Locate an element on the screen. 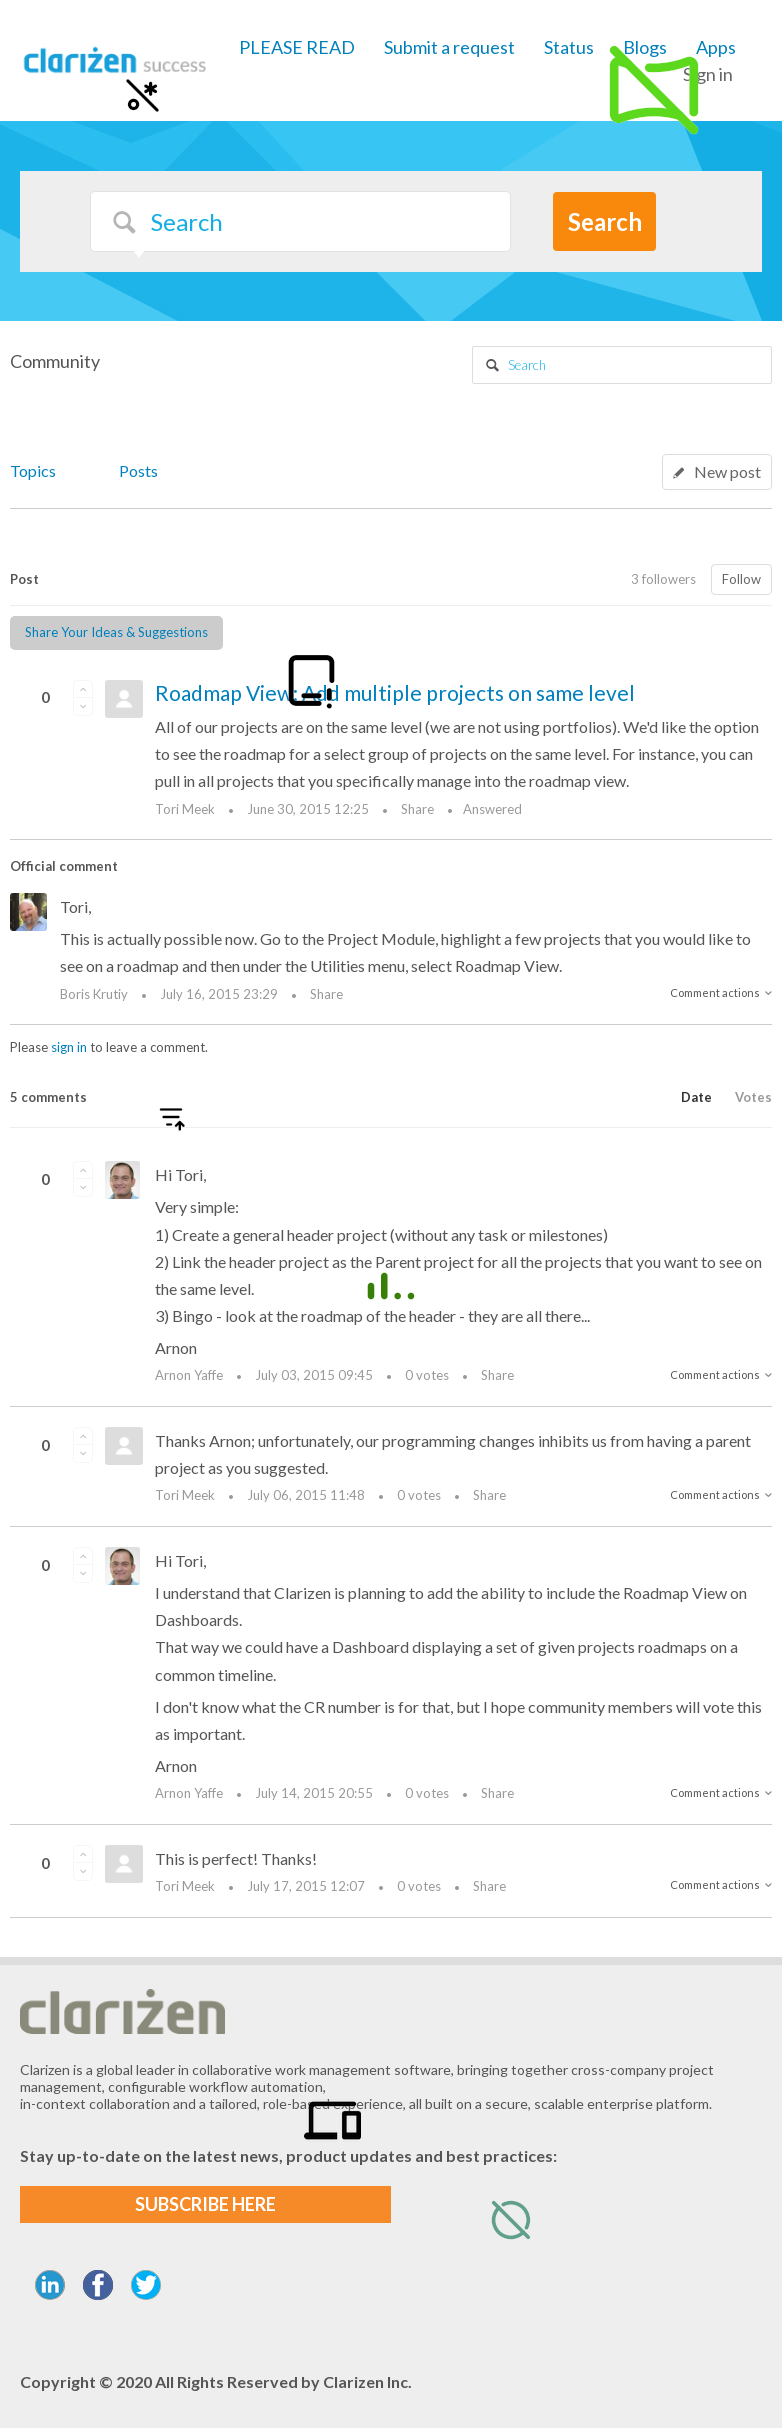  disable regular expression search is located at coordinates (142, 95).